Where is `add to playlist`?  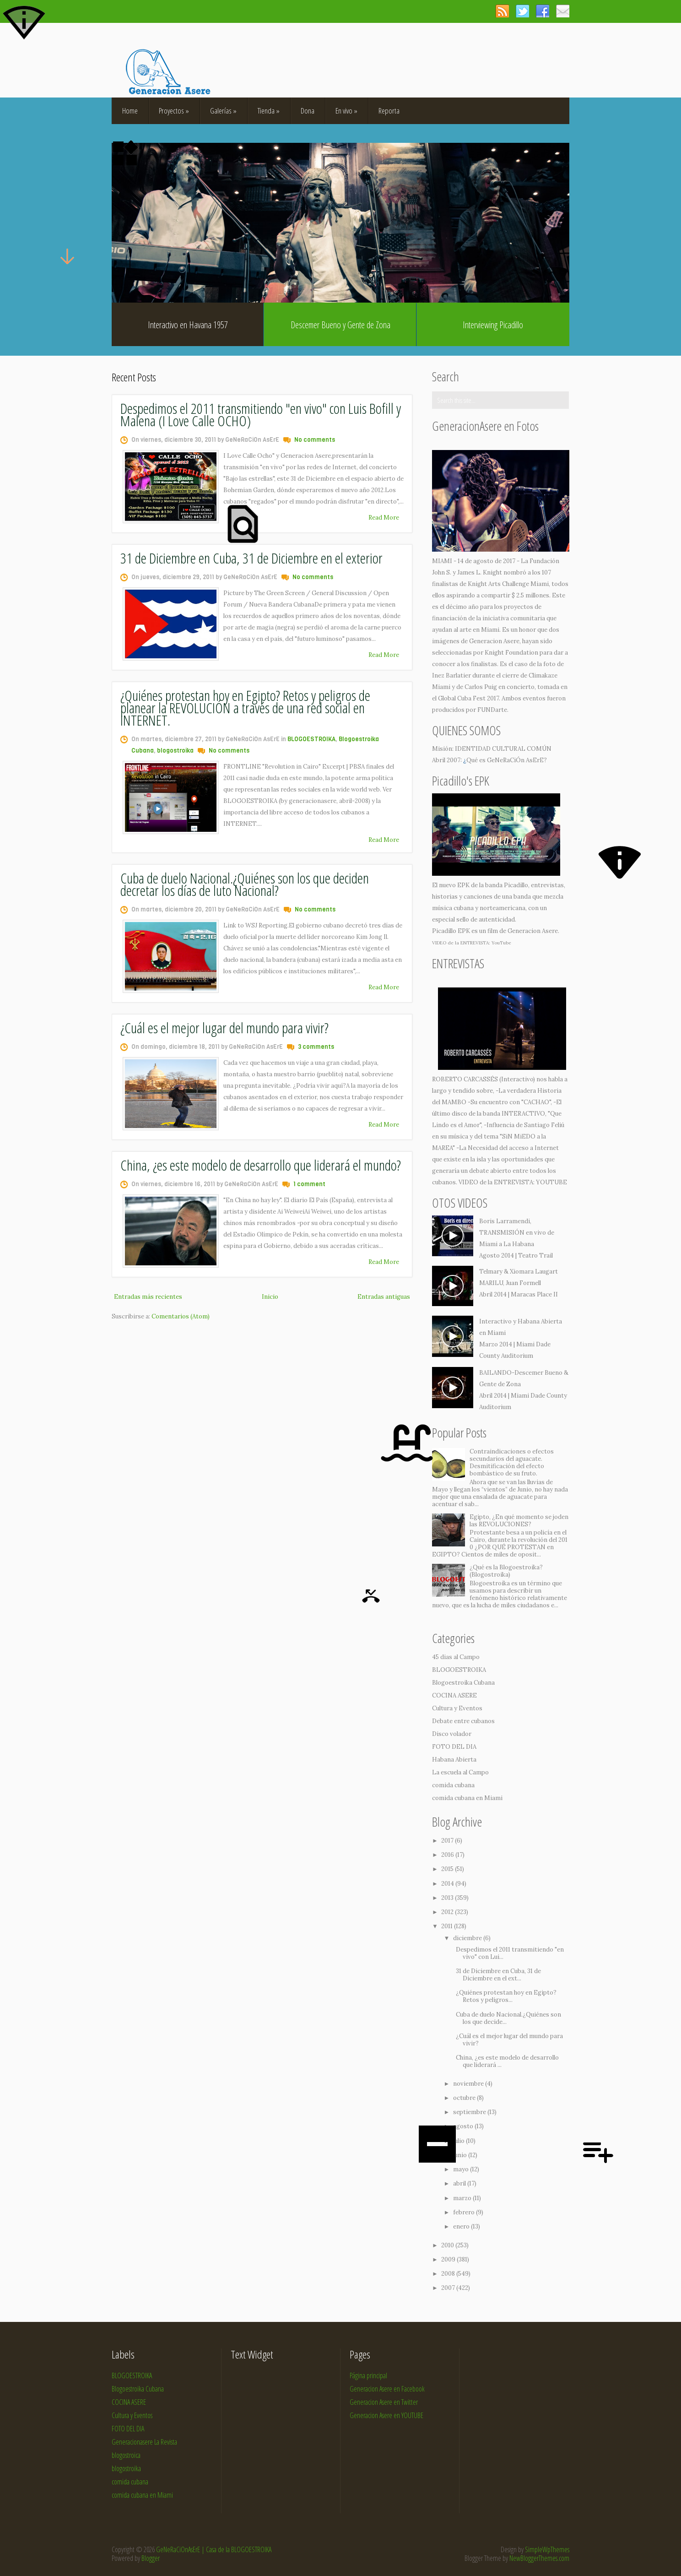 add to playlist is located at coordinates (598, 2151).